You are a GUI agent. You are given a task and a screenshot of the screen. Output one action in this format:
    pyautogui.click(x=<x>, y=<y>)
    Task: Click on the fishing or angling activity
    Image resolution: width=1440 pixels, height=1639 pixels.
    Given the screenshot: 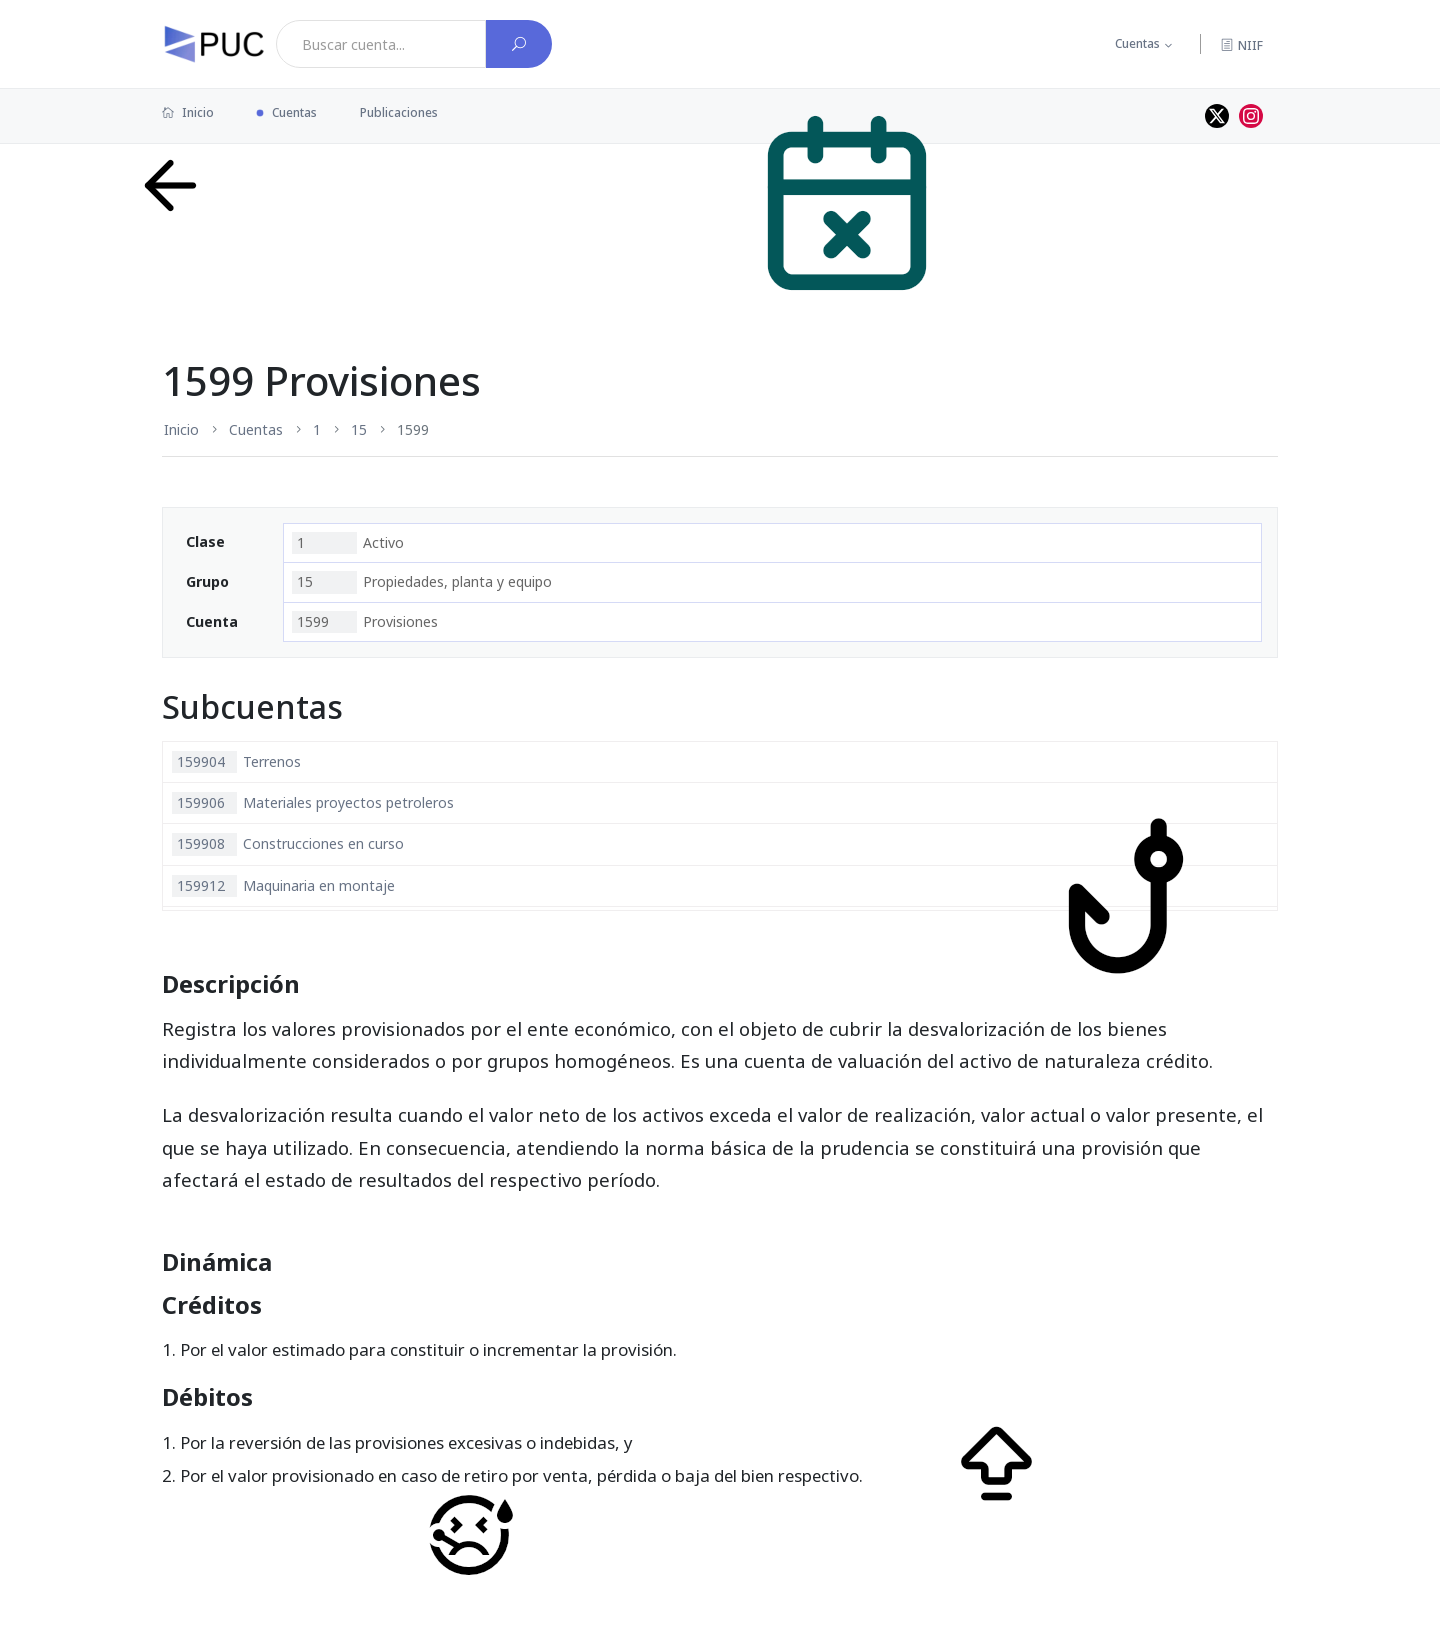 What is the action you would take?
    pyautogui.click(x=1126, y=900)
    